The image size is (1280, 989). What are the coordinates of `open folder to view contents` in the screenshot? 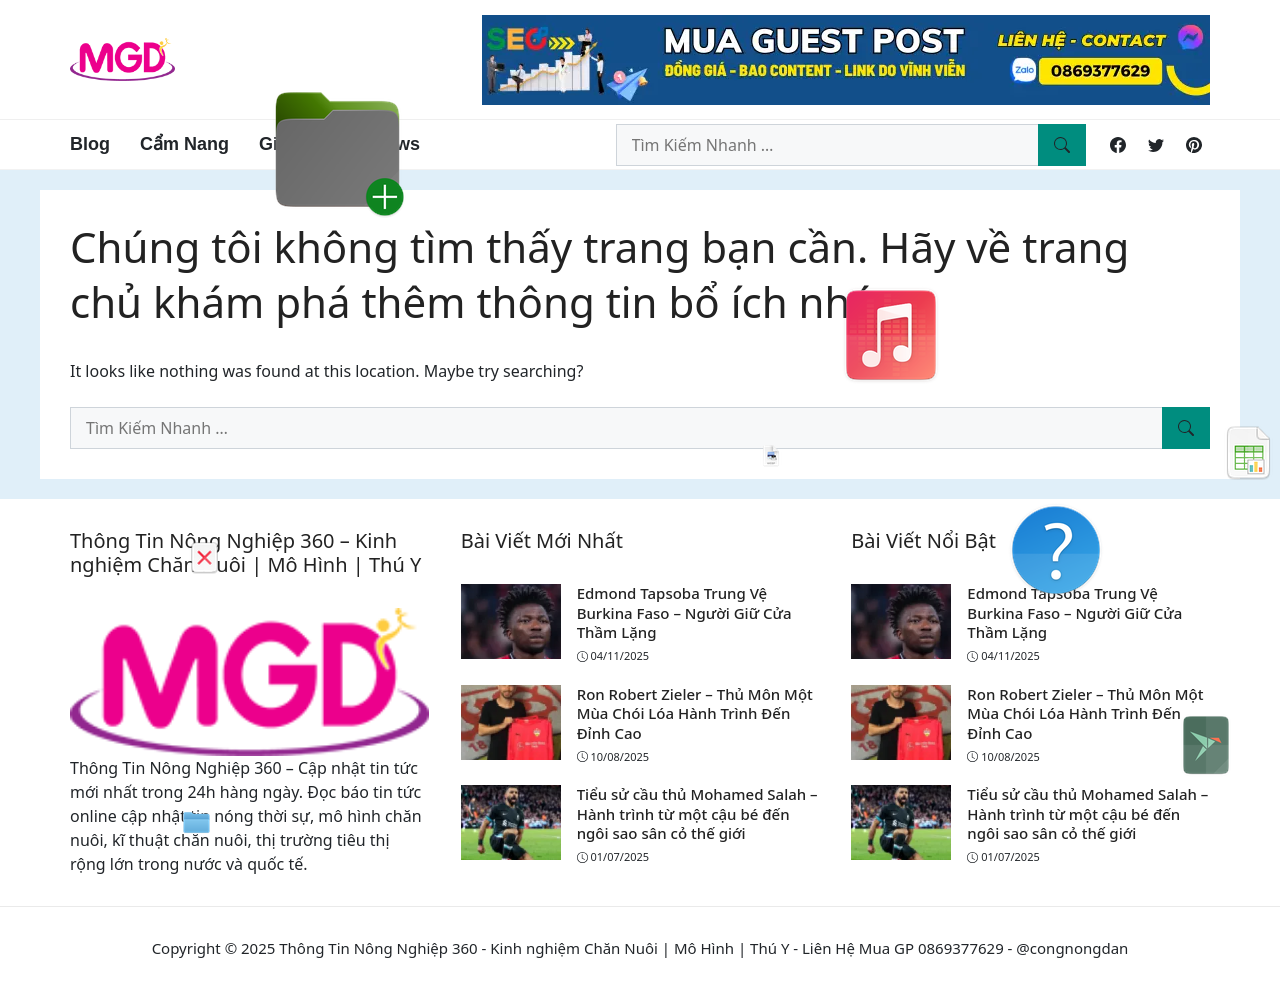 It's located at (196, 822).